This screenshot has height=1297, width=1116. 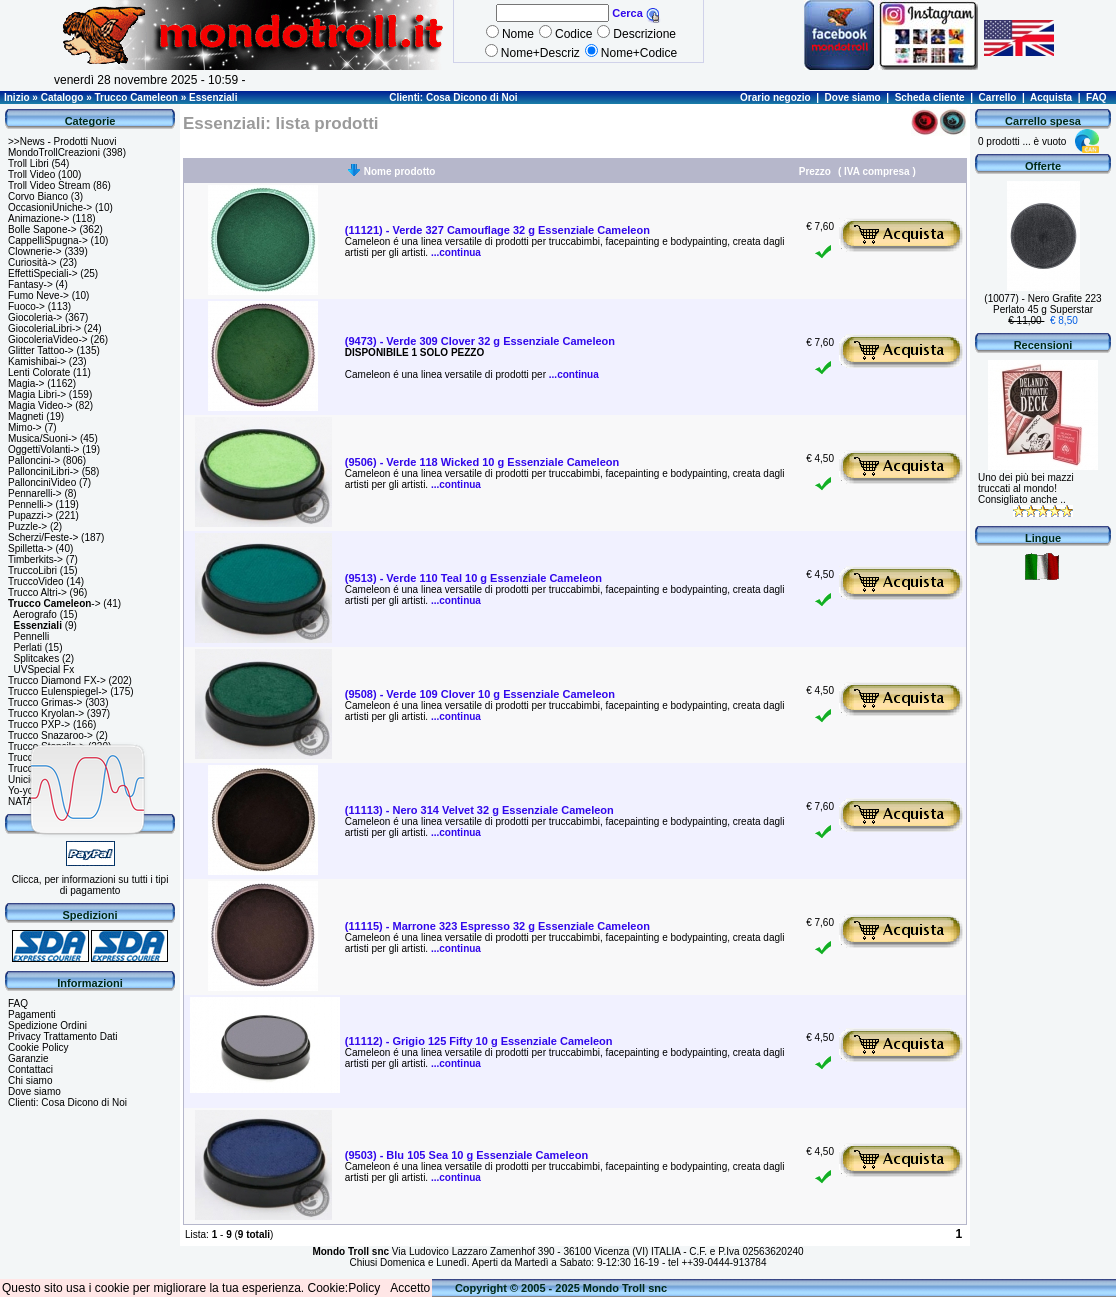 What do you see at coordinates (87, 789) in the screenshot?
I see `open power statistics app` at bounding box center [87, 789].